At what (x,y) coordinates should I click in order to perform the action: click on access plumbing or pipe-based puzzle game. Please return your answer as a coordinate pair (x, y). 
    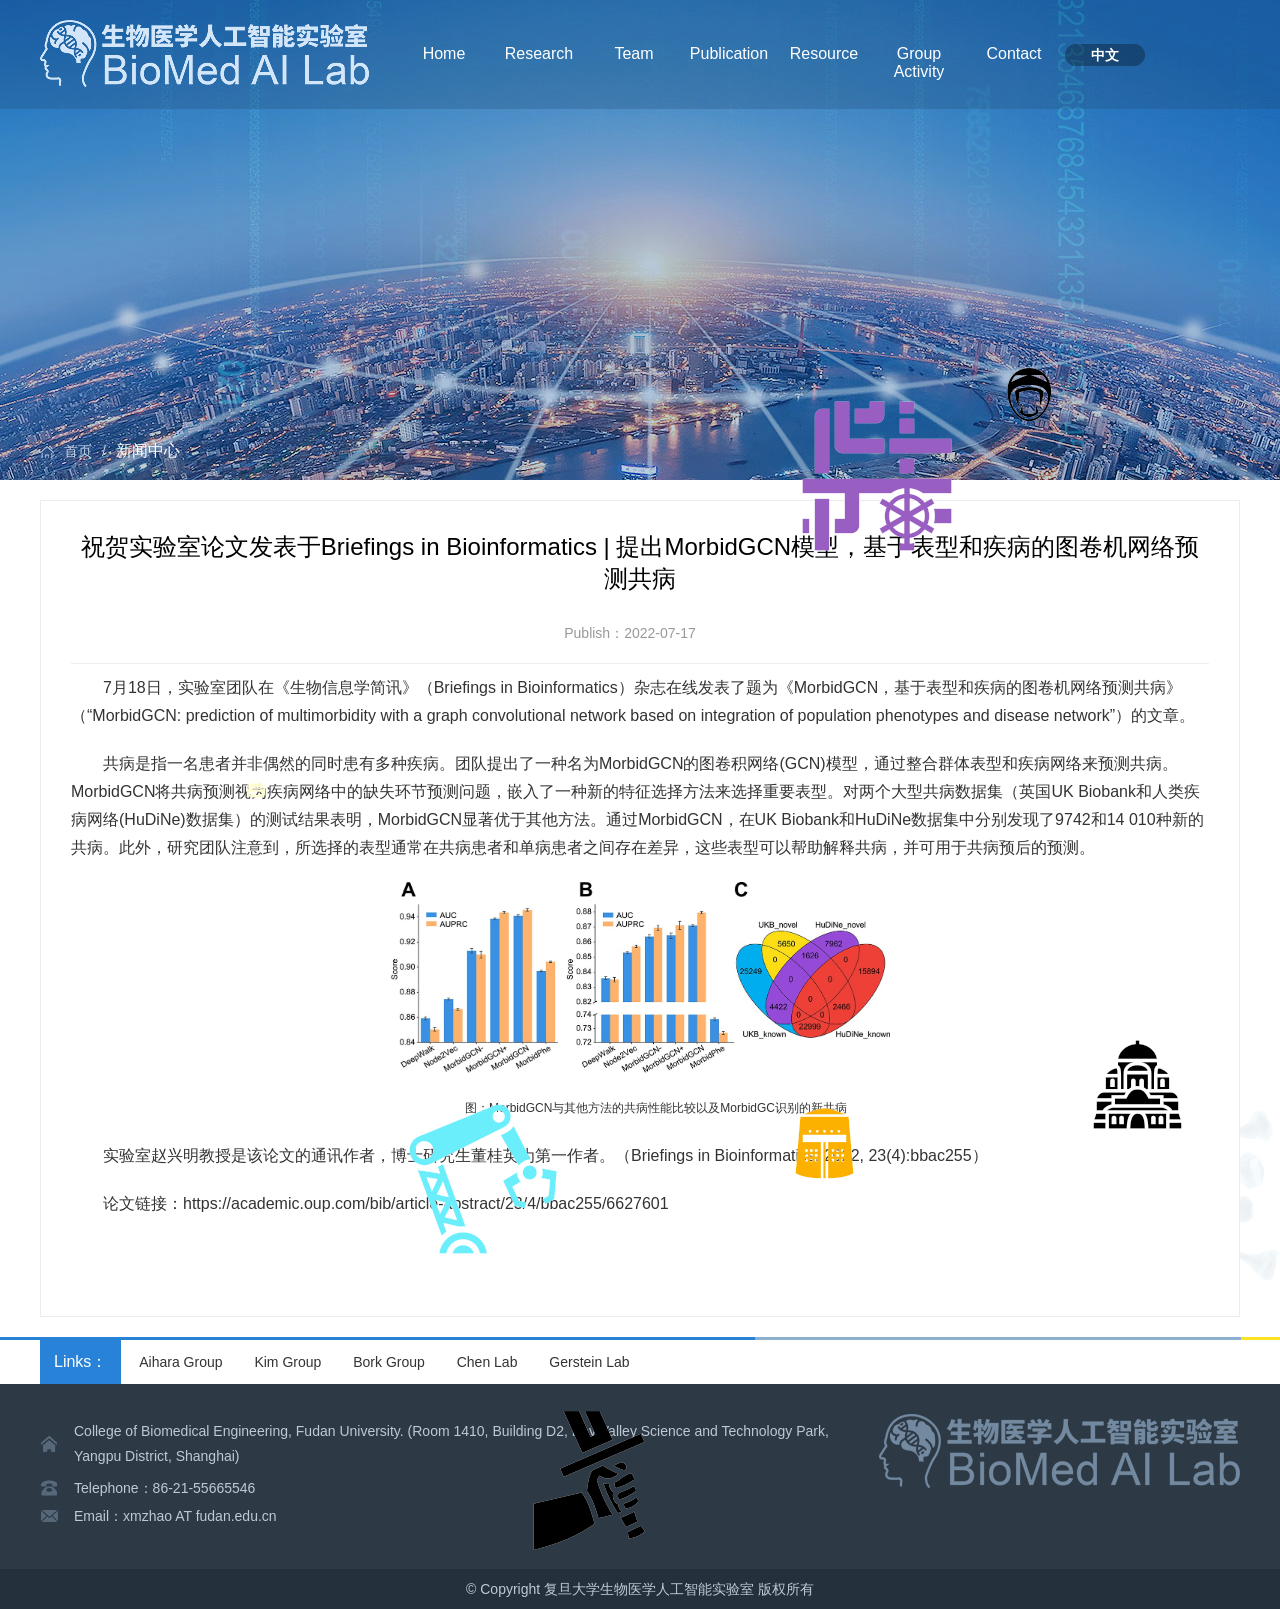
    Looking at the image, I should click on (877, 476).